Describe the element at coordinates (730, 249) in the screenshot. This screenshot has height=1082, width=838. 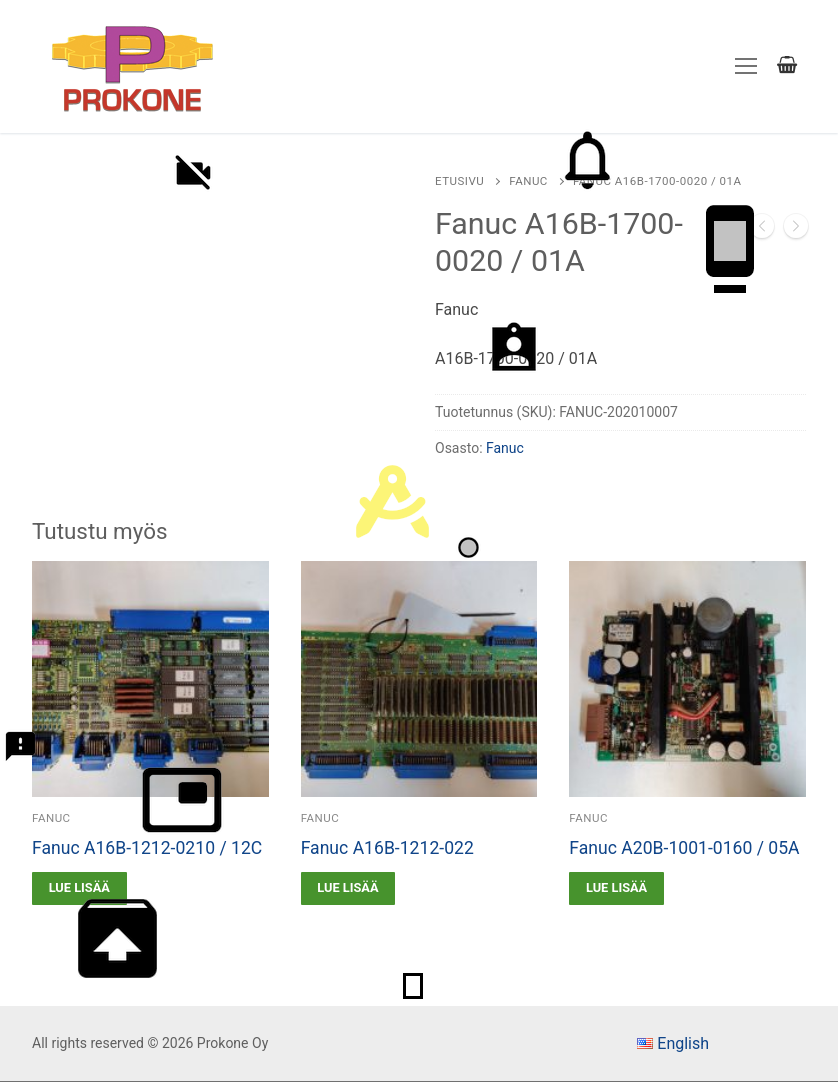
I see `dock your device to an external station` at that location.